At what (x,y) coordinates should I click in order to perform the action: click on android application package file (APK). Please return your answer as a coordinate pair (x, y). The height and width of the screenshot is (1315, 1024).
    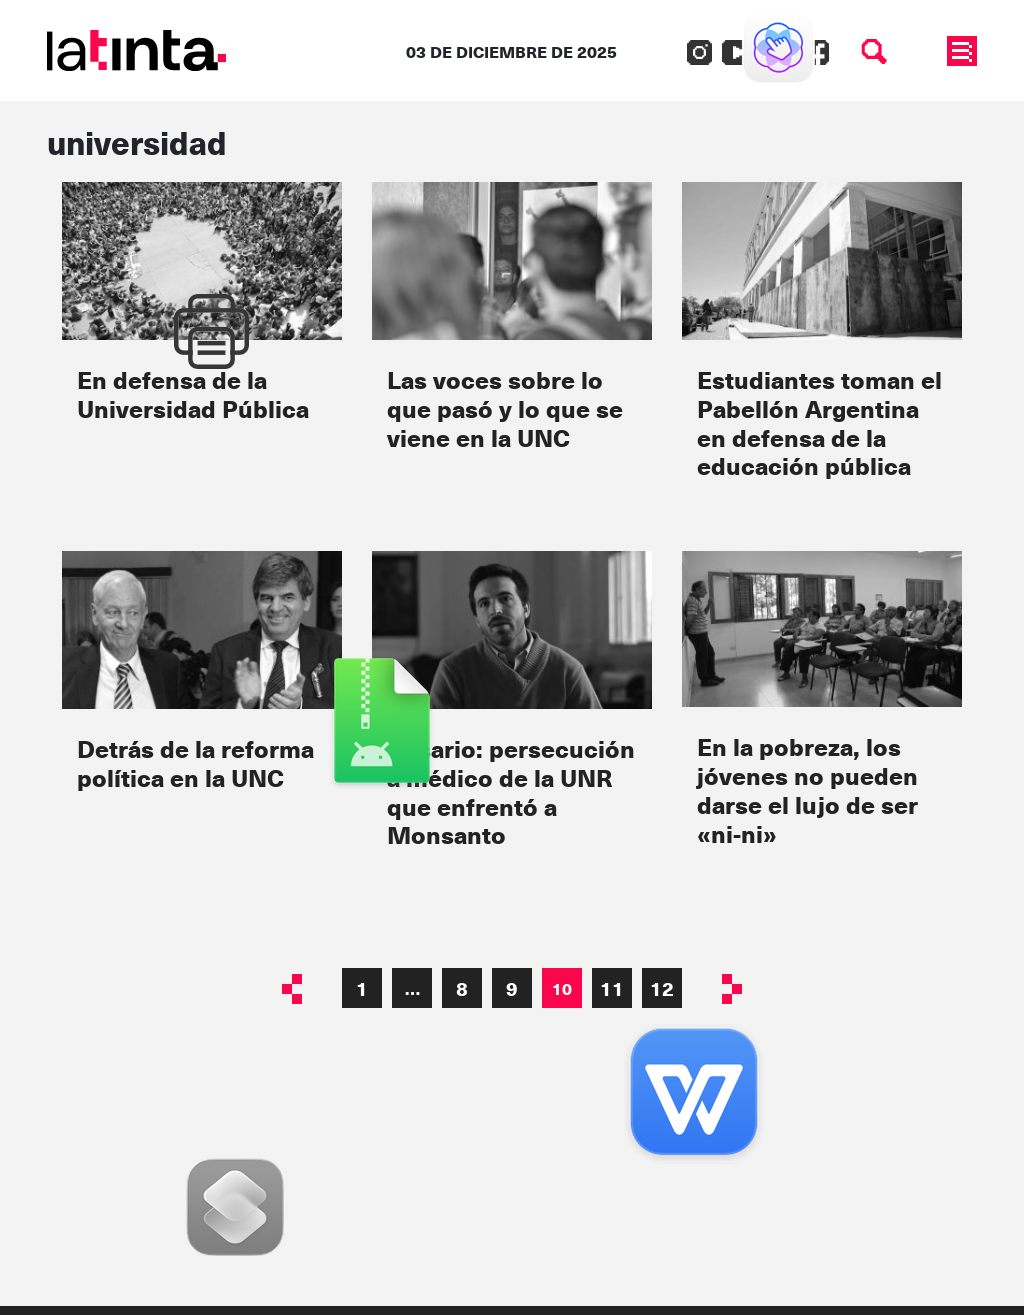
    Looking at the image, I should click on (382, 723).